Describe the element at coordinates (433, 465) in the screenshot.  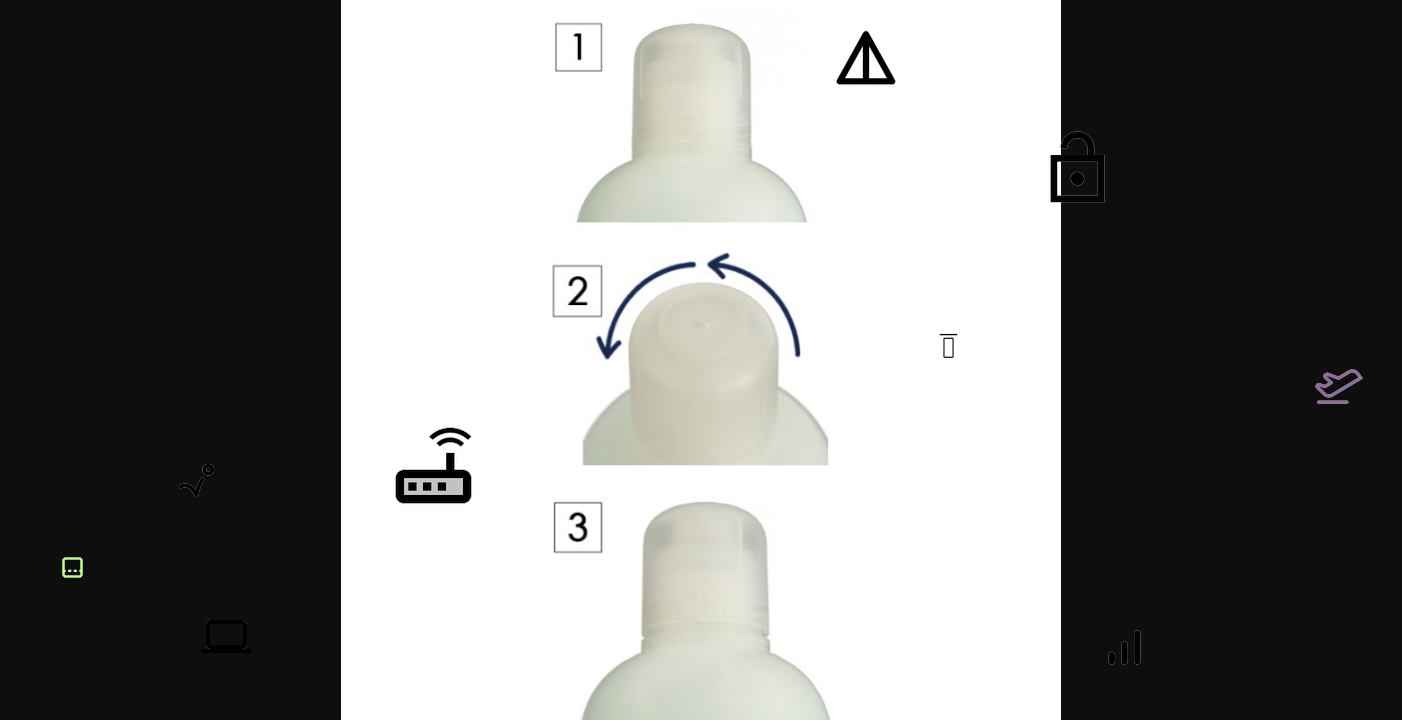
I see `access router or network settings` at that location.